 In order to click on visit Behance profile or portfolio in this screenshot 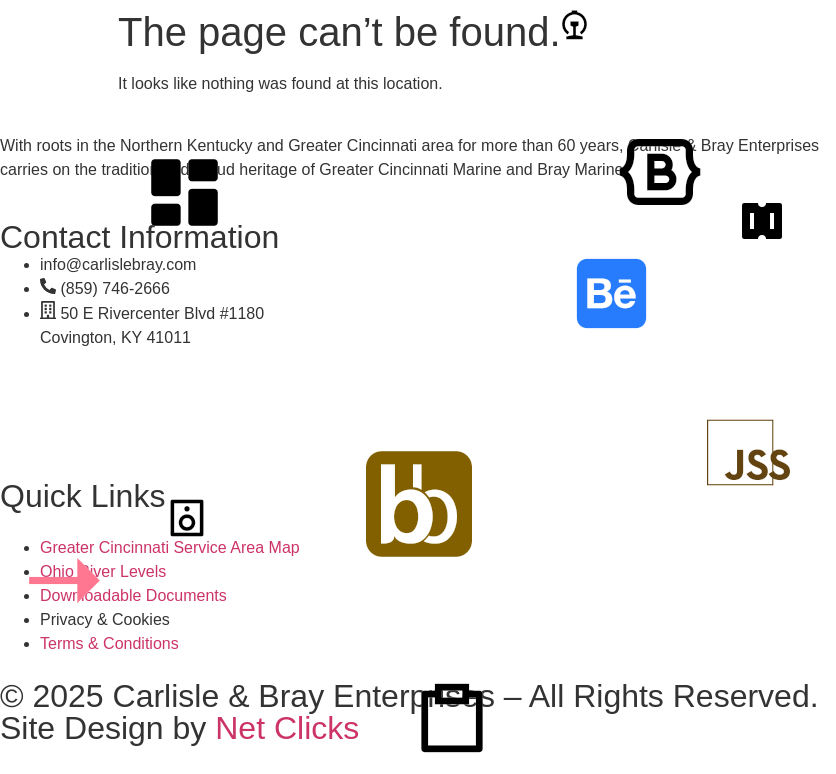, I will do `click(611, 293)`.